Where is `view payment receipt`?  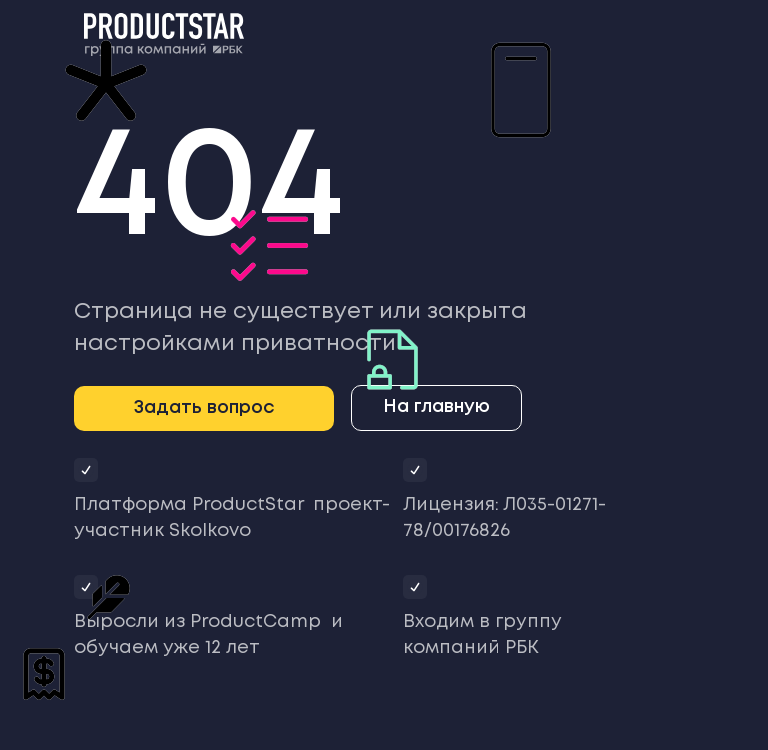 view payment receipt is located at coordinates (44, 674).